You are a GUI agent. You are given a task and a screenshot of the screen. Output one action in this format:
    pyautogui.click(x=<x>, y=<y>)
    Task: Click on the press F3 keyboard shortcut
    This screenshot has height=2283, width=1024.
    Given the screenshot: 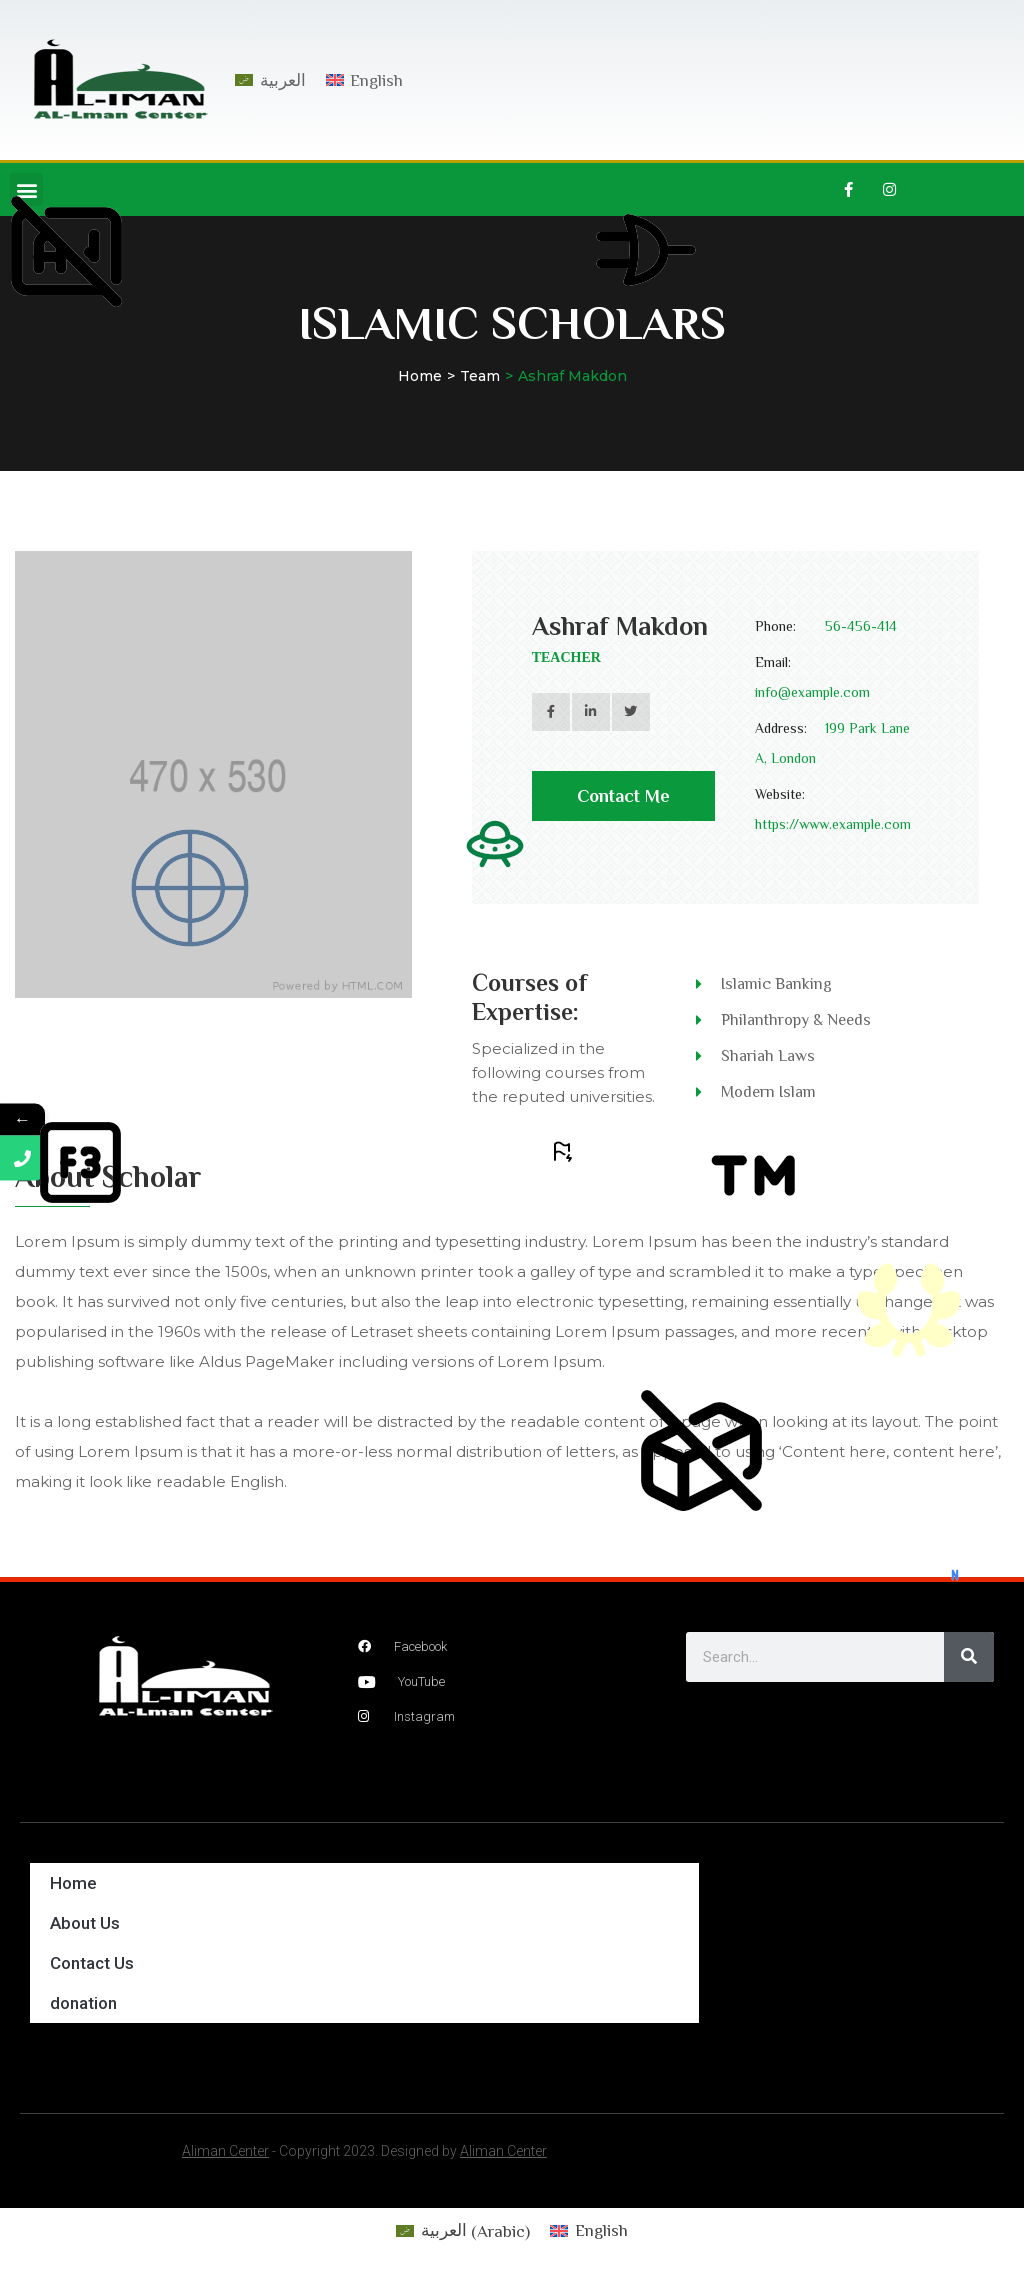 What is the action you would take?
    pyautogui.click(x=80, y=1162)
    